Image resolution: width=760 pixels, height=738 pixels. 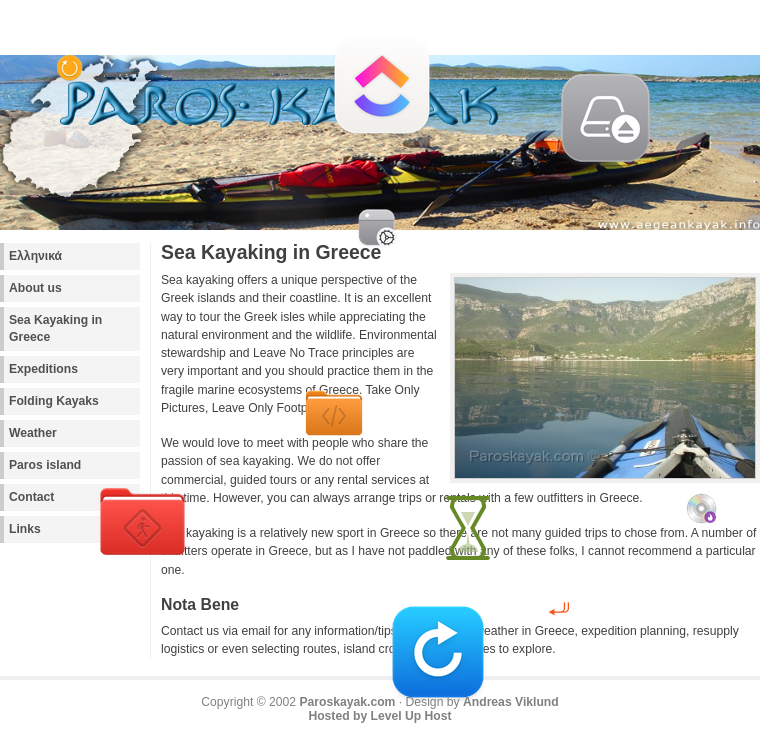 I want to click on access public or shared folder, so click(x=142, y=521).